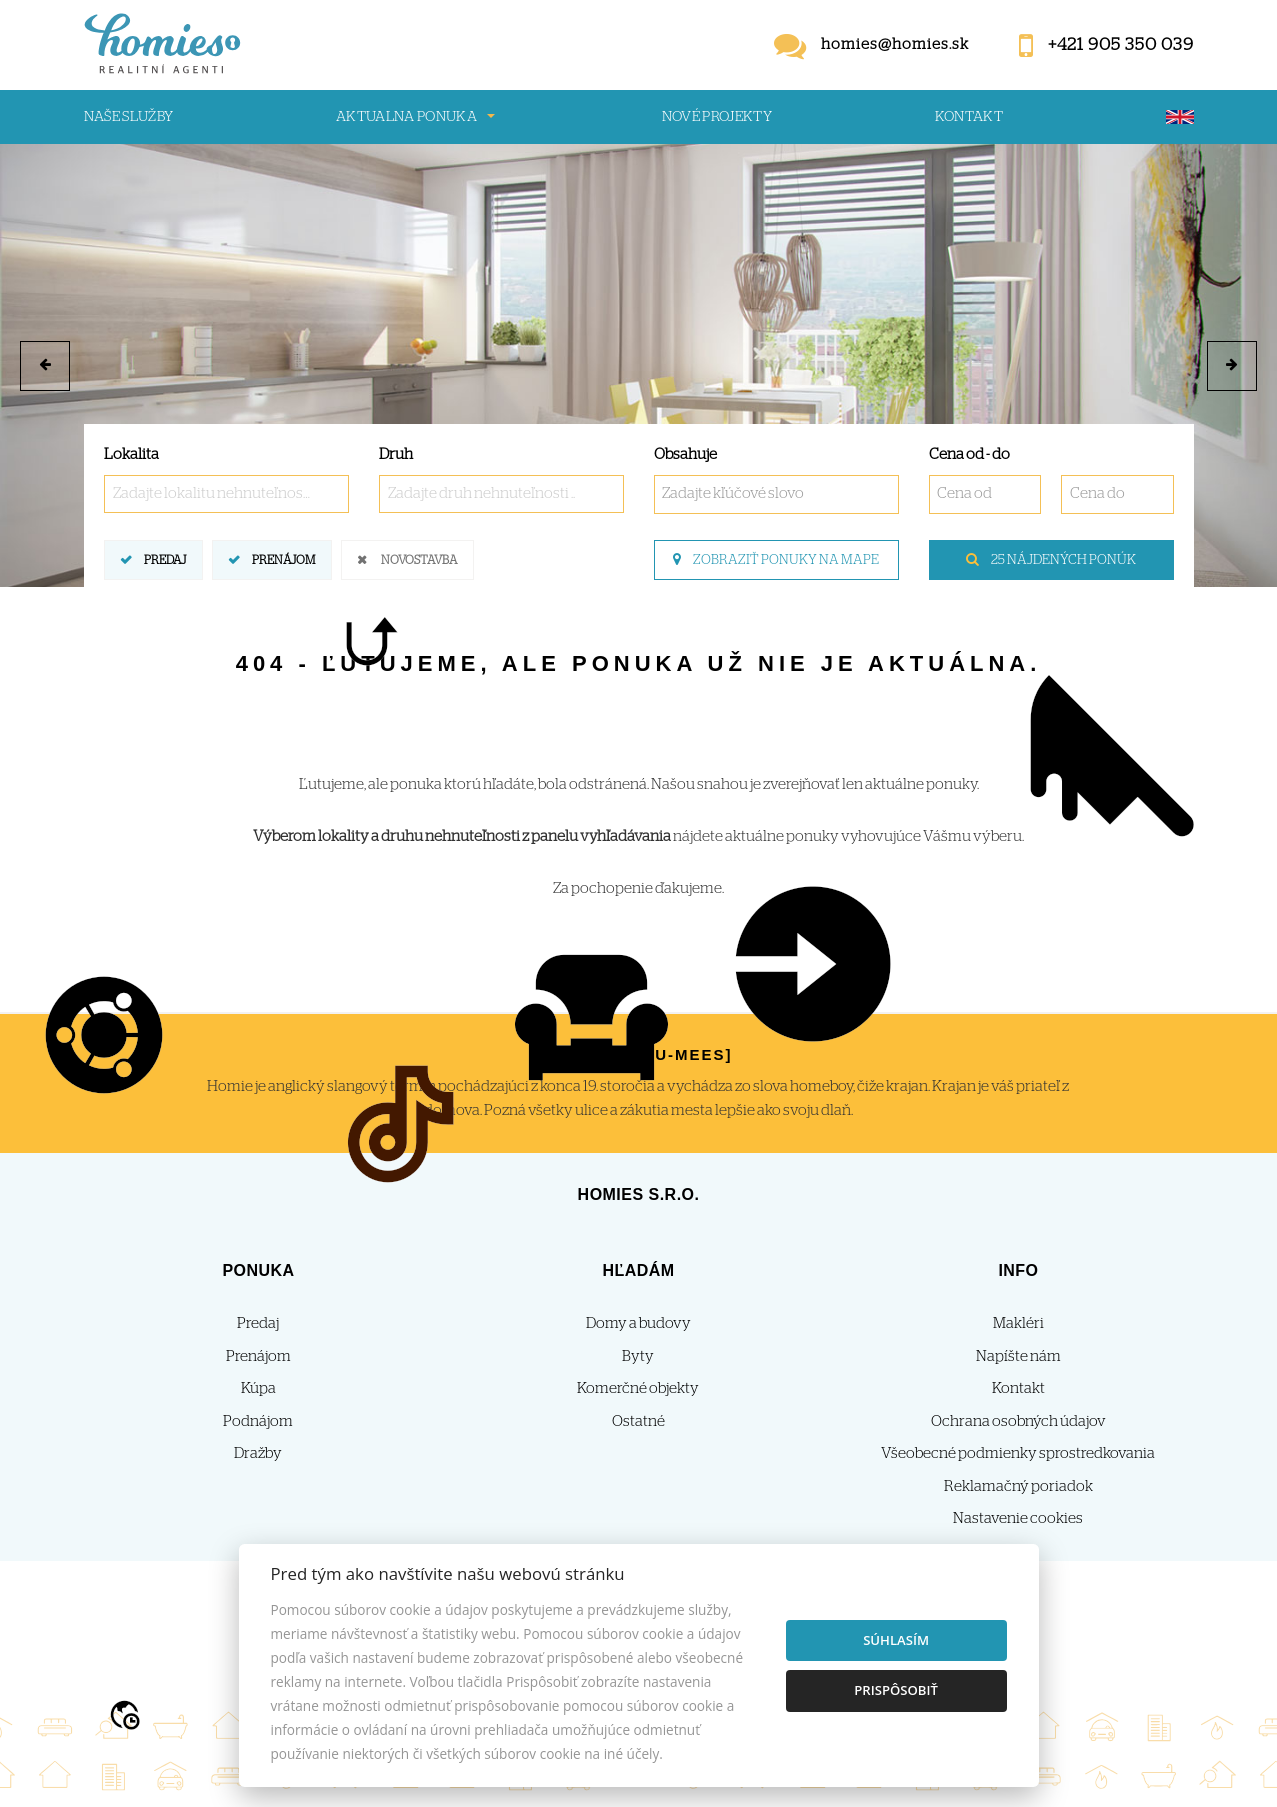 This screenshot has height=1807, width=1277. I want to click on indicates mature or violent content warning, so click(1109, 758).